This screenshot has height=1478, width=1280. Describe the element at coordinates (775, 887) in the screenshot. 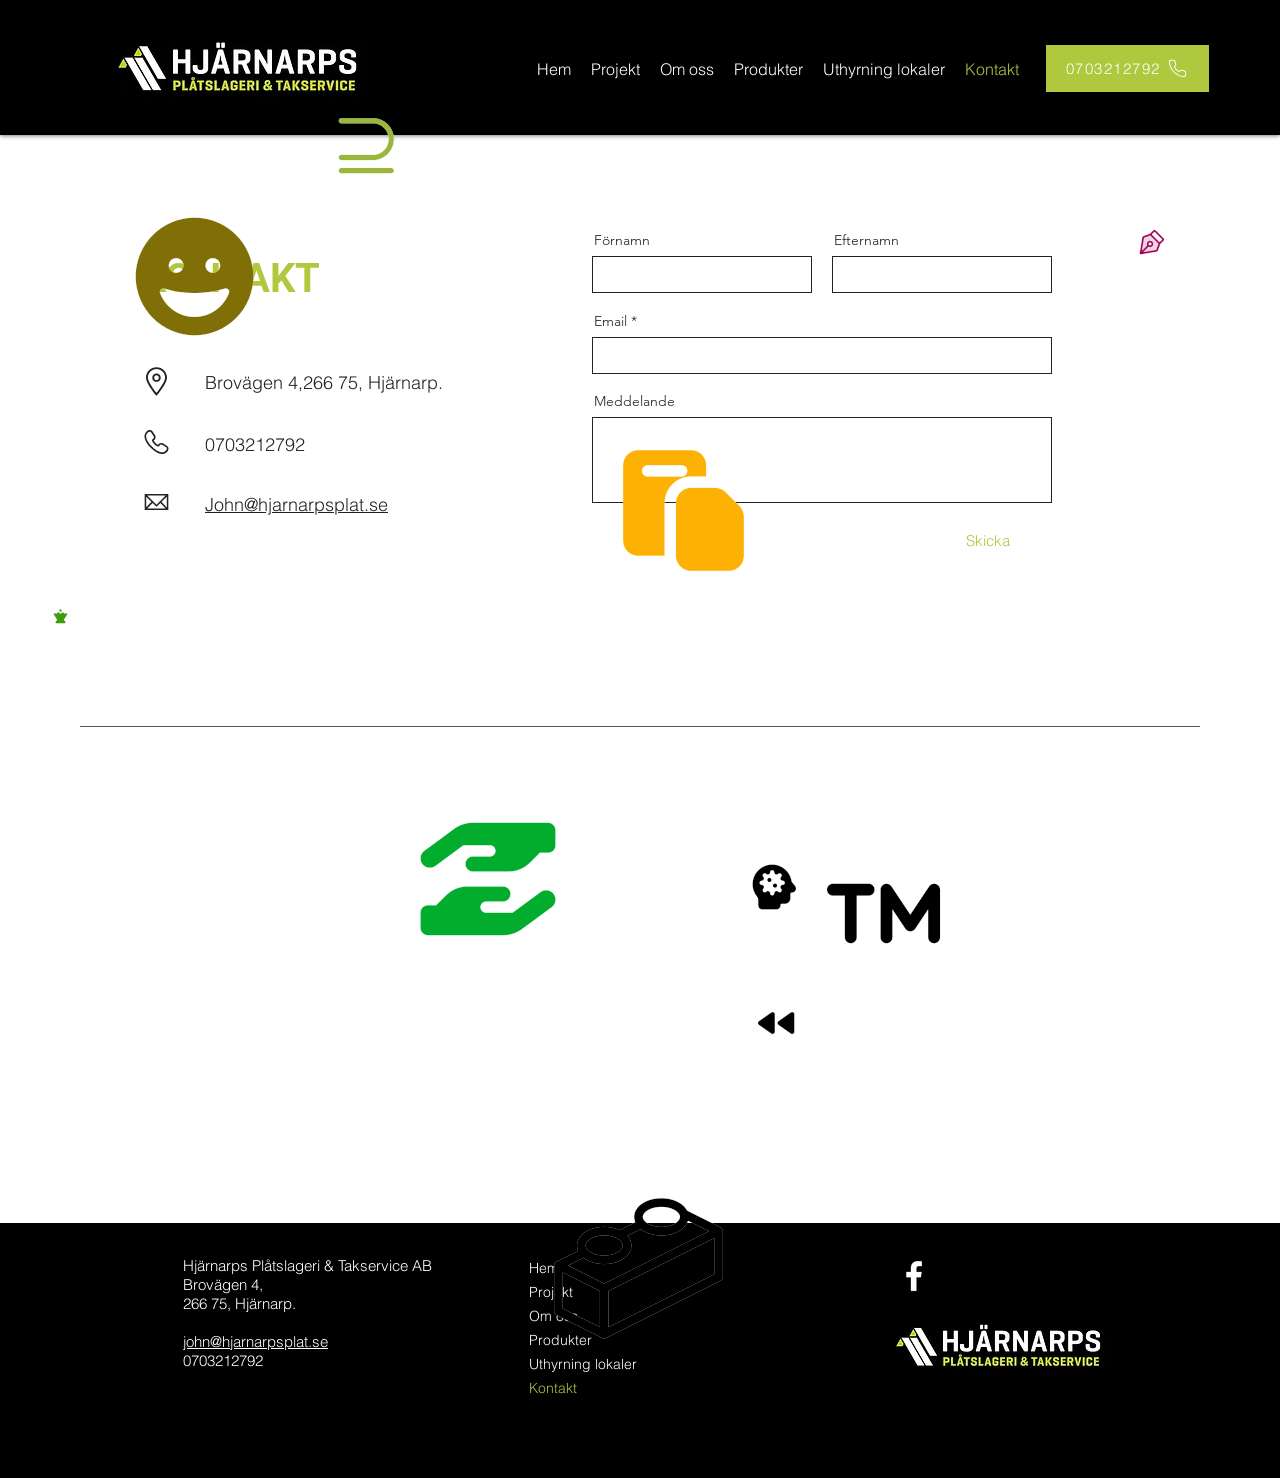

I see `indicates a mental health or neurological condition` at that location.